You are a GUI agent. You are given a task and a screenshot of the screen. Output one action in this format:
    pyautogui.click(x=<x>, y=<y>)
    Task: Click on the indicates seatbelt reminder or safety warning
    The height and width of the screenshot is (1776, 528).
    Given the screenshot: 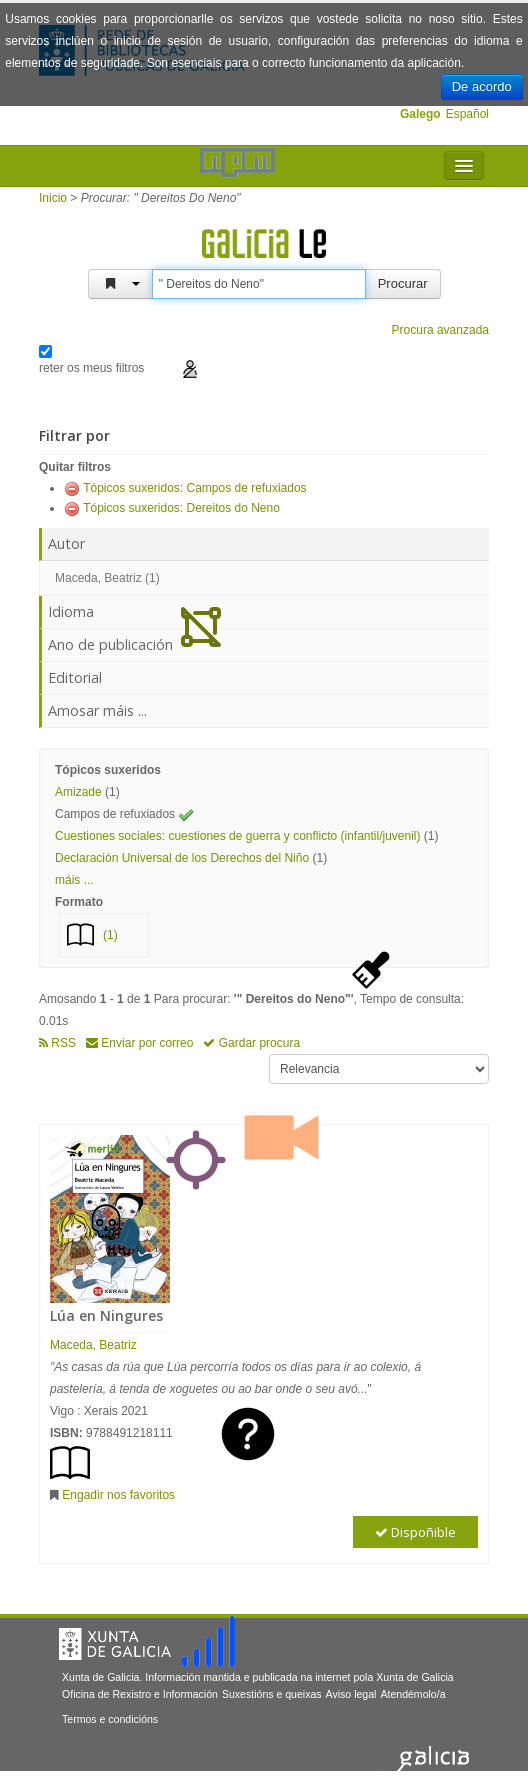 What is the action you would take?
    pyautogui.click(x=190, y=369)
    